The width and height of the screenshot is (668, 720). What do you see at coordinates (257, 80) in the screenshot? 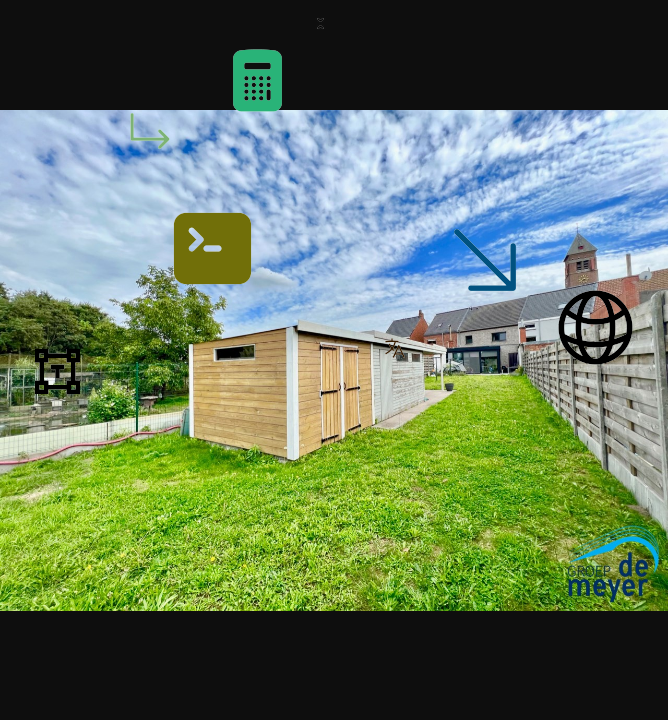
I see `open the calculator app` at bounding box center [257, 80].